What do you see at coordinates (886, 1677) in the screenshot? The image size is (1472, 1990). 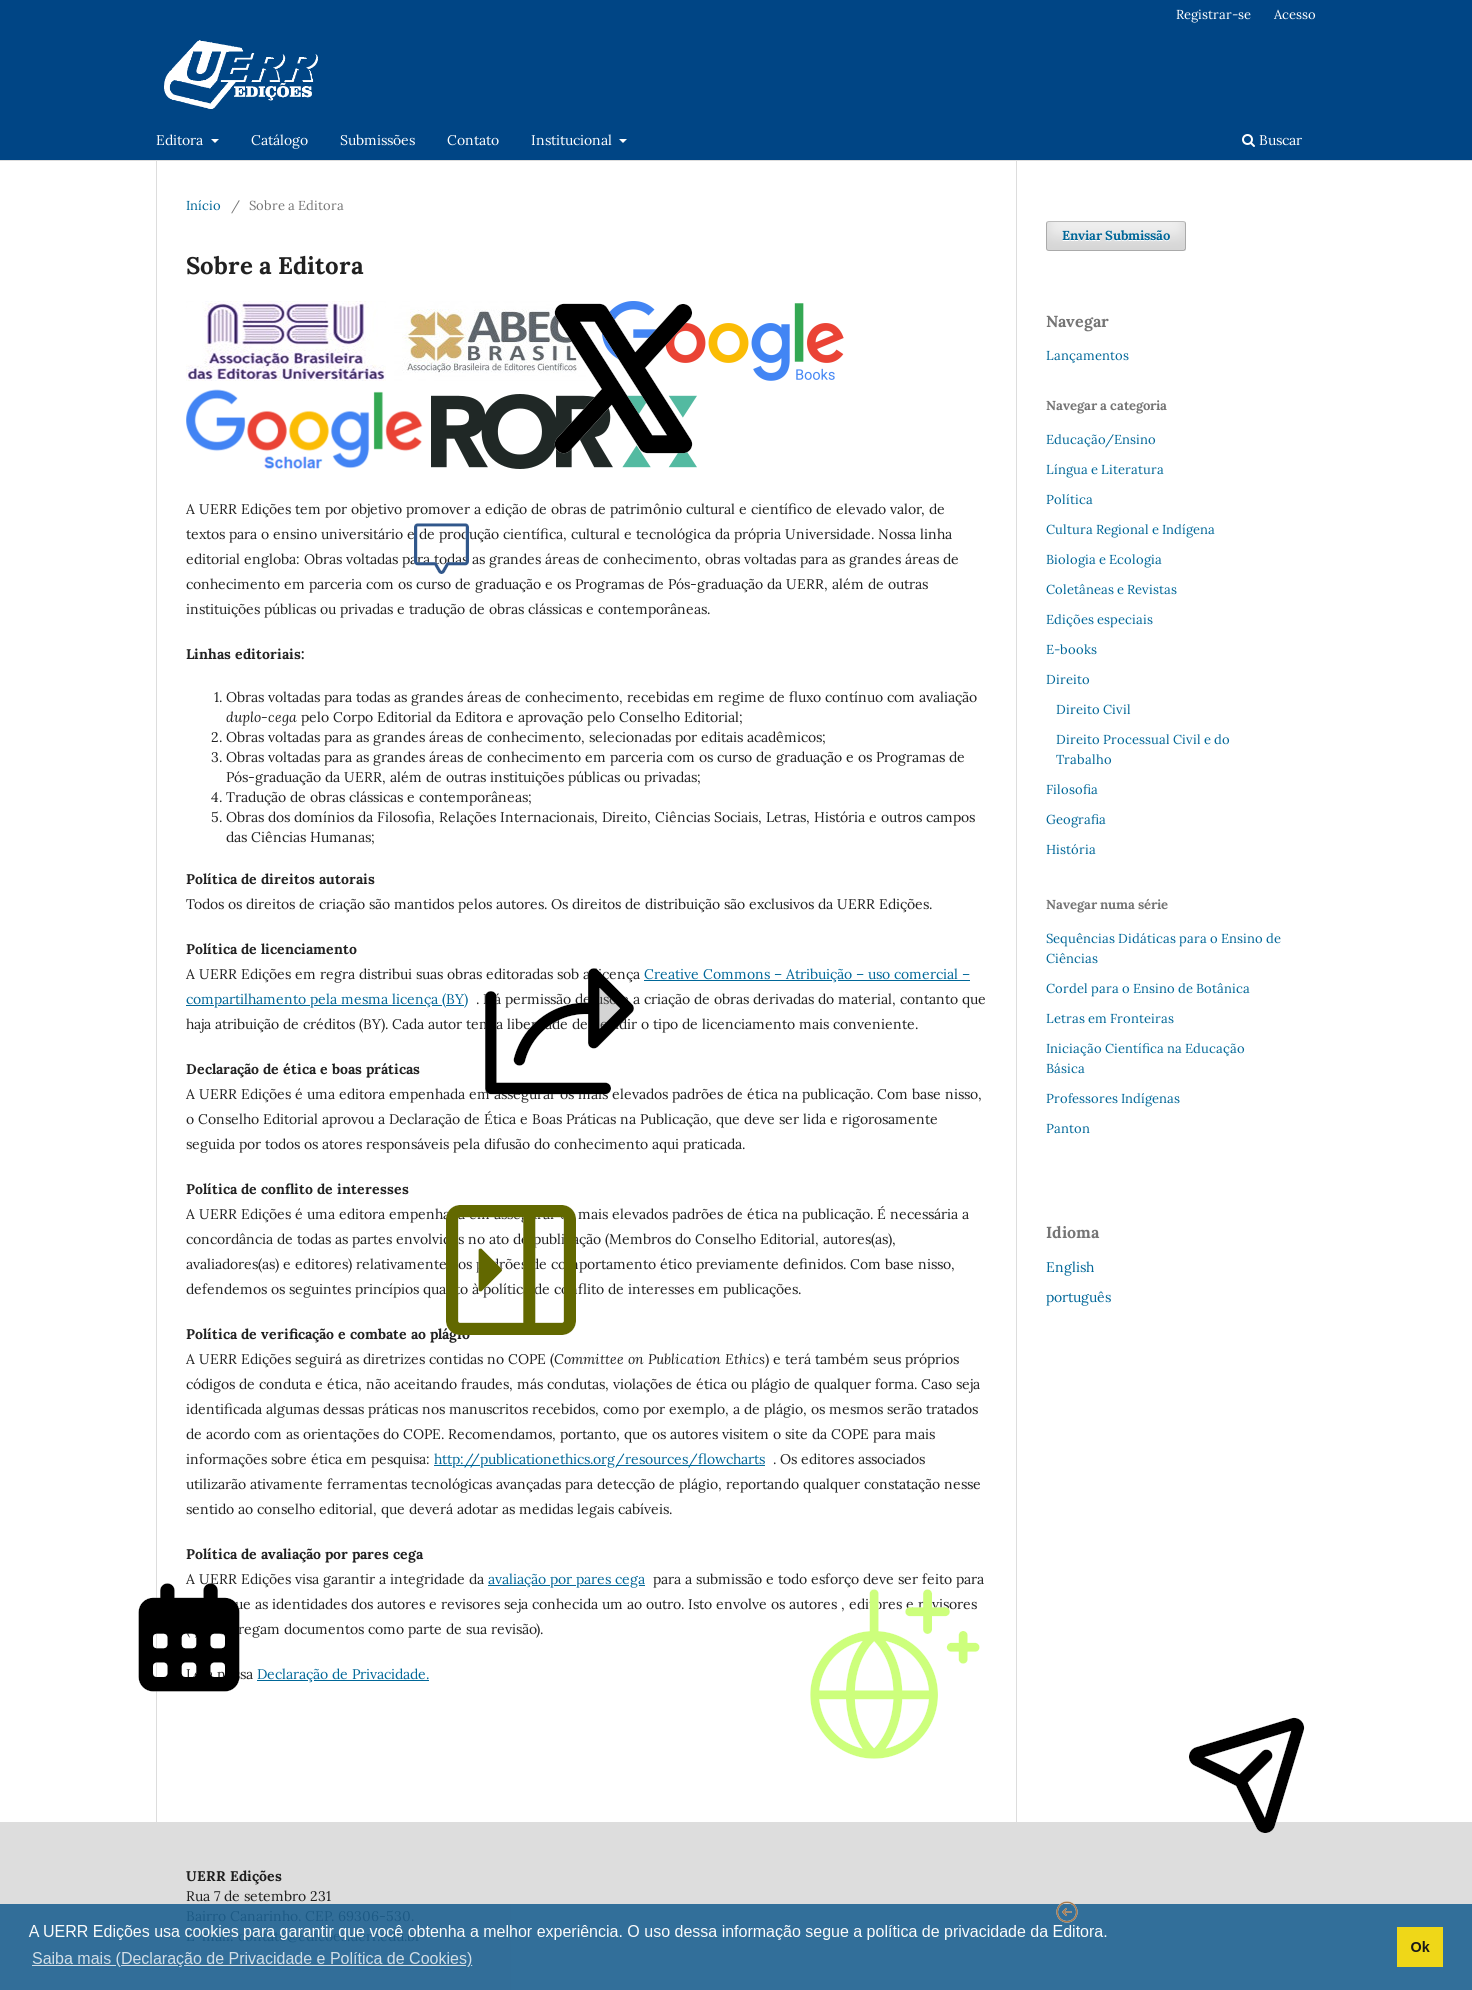 I see `access party or event mode` at bounding box center [886, 1677].